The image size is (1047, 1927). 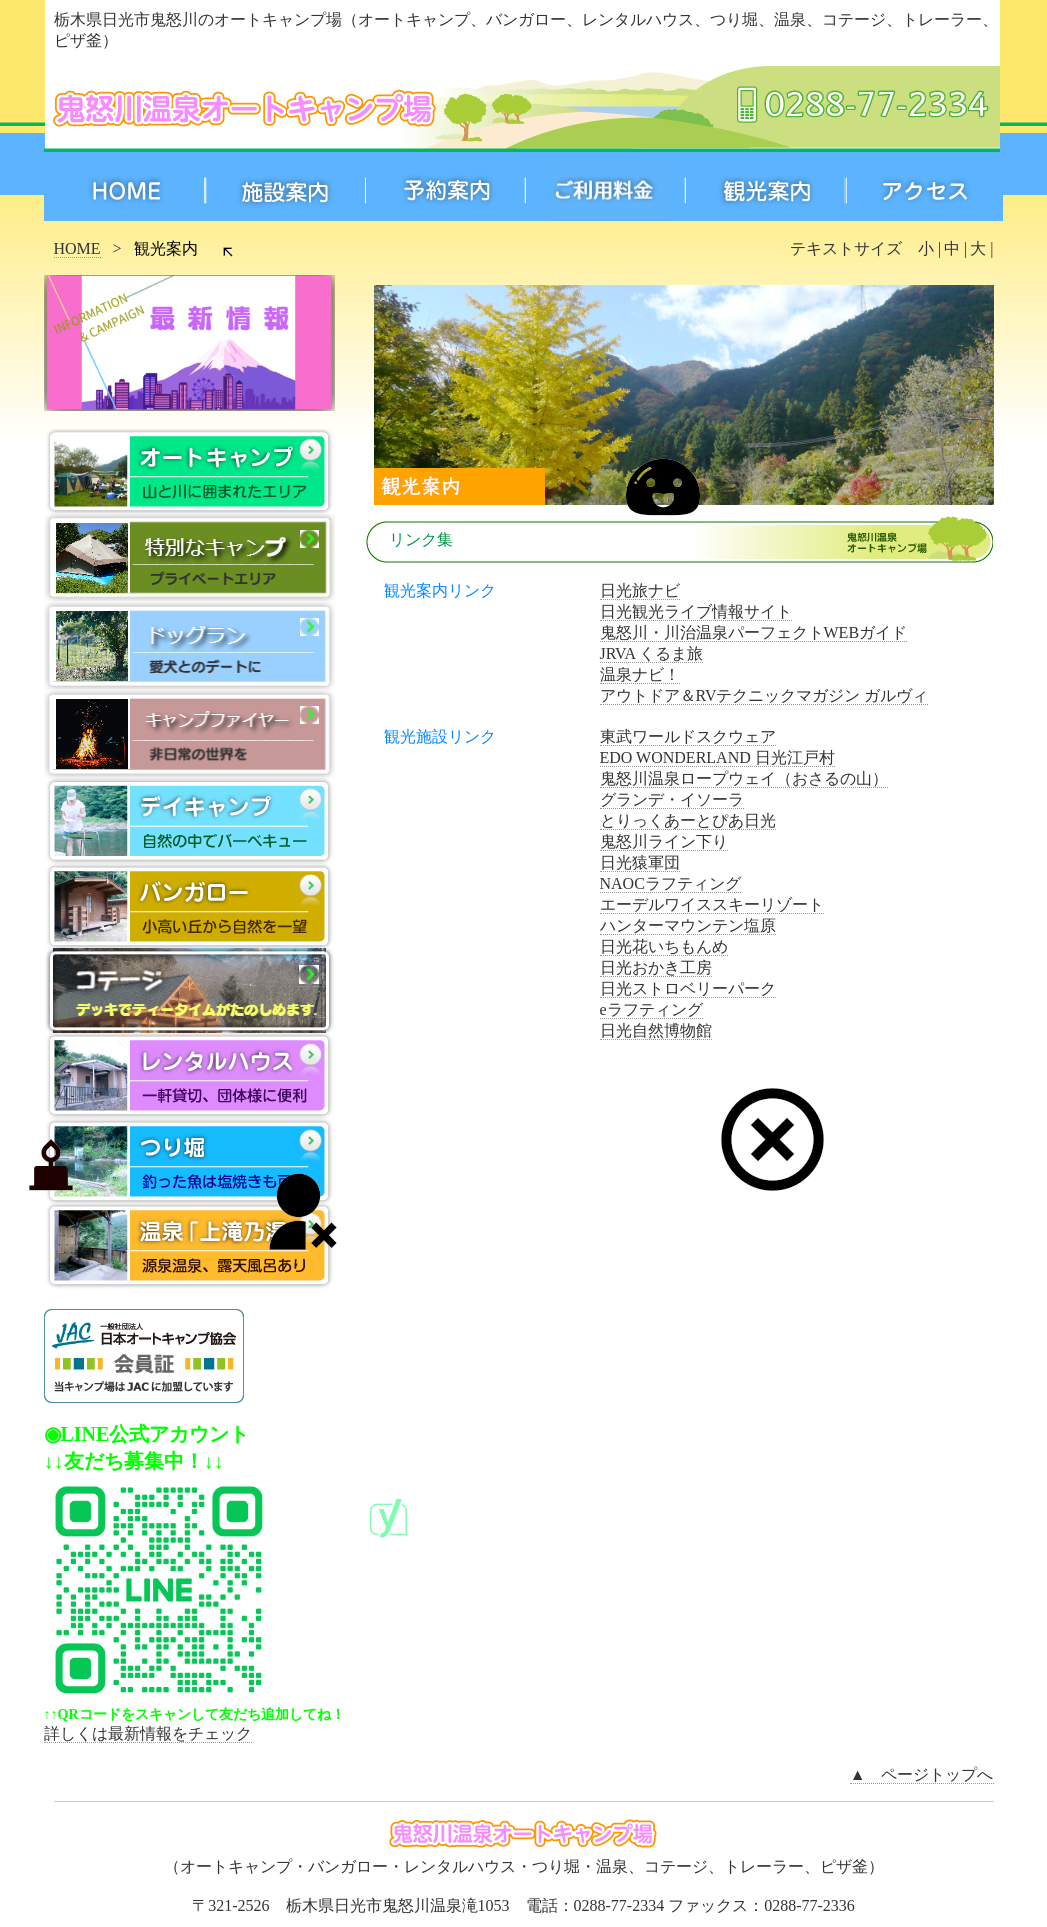 I want to click on unfollow a user, so click(x=298, y=1213).